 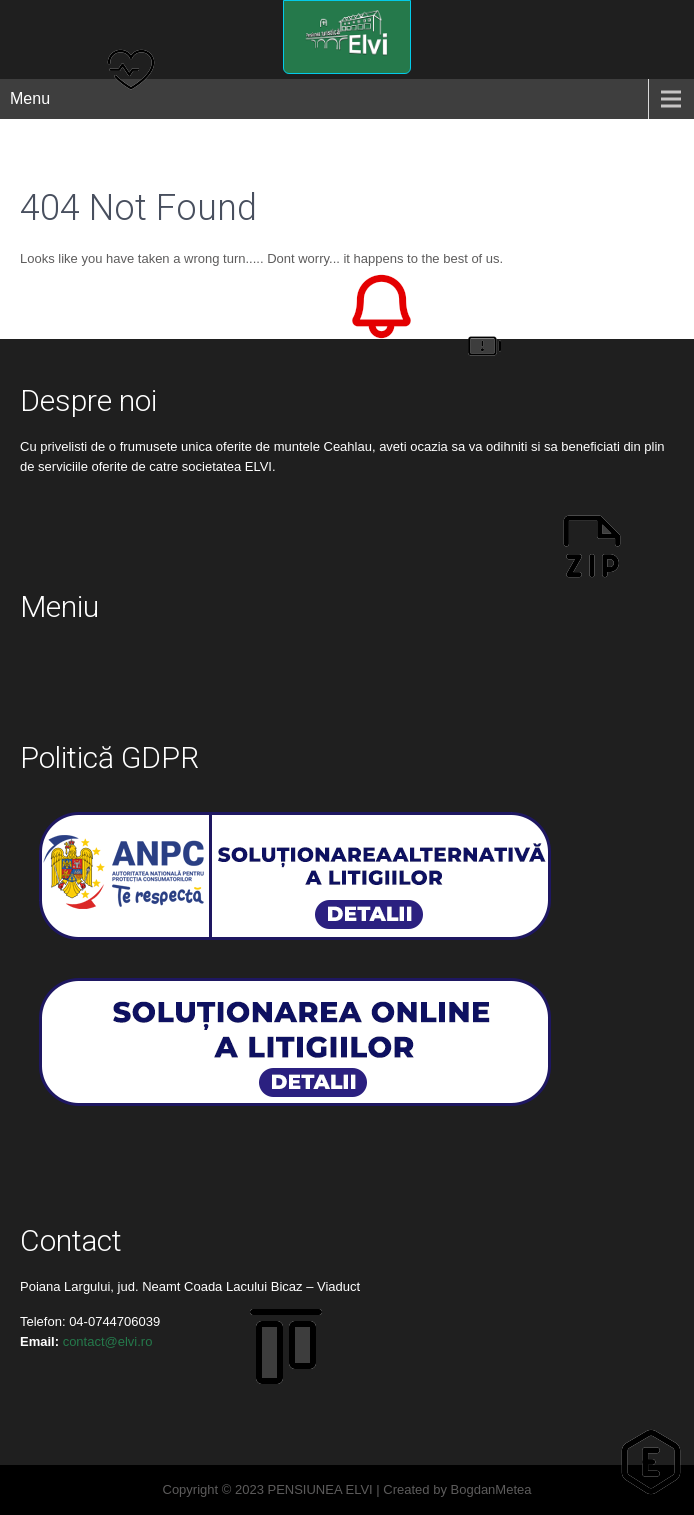 I want to click on align selected objects to the top edge, so click(x=286, y=1345).